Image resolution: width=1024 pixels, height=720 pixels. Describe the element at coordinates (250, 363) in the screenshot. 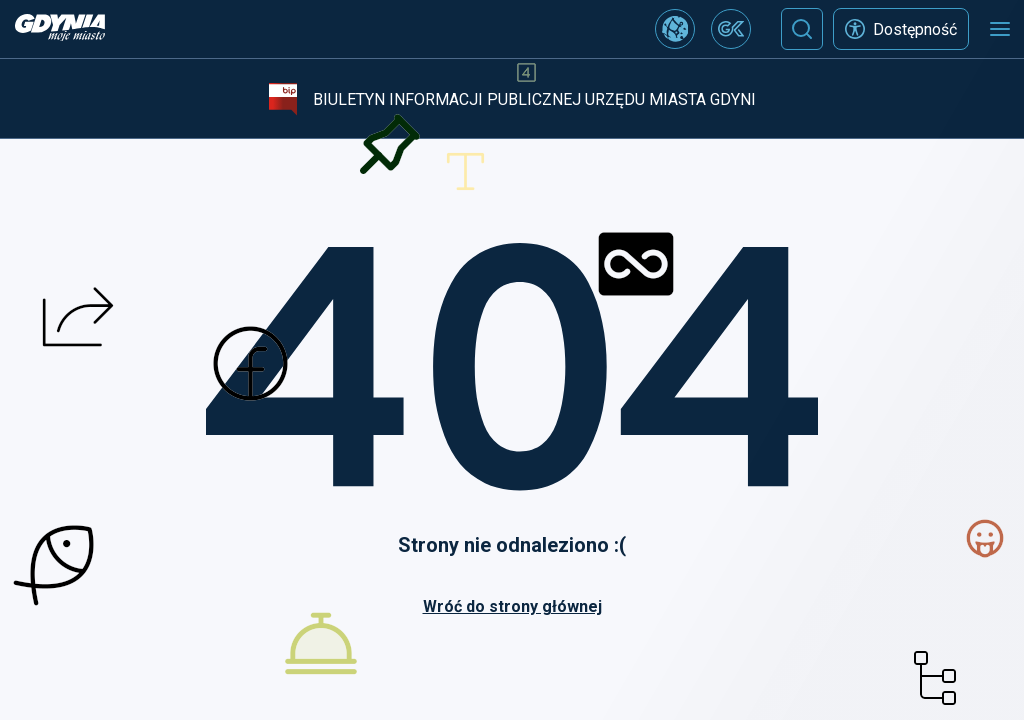

I see `open facebook app` at that location.